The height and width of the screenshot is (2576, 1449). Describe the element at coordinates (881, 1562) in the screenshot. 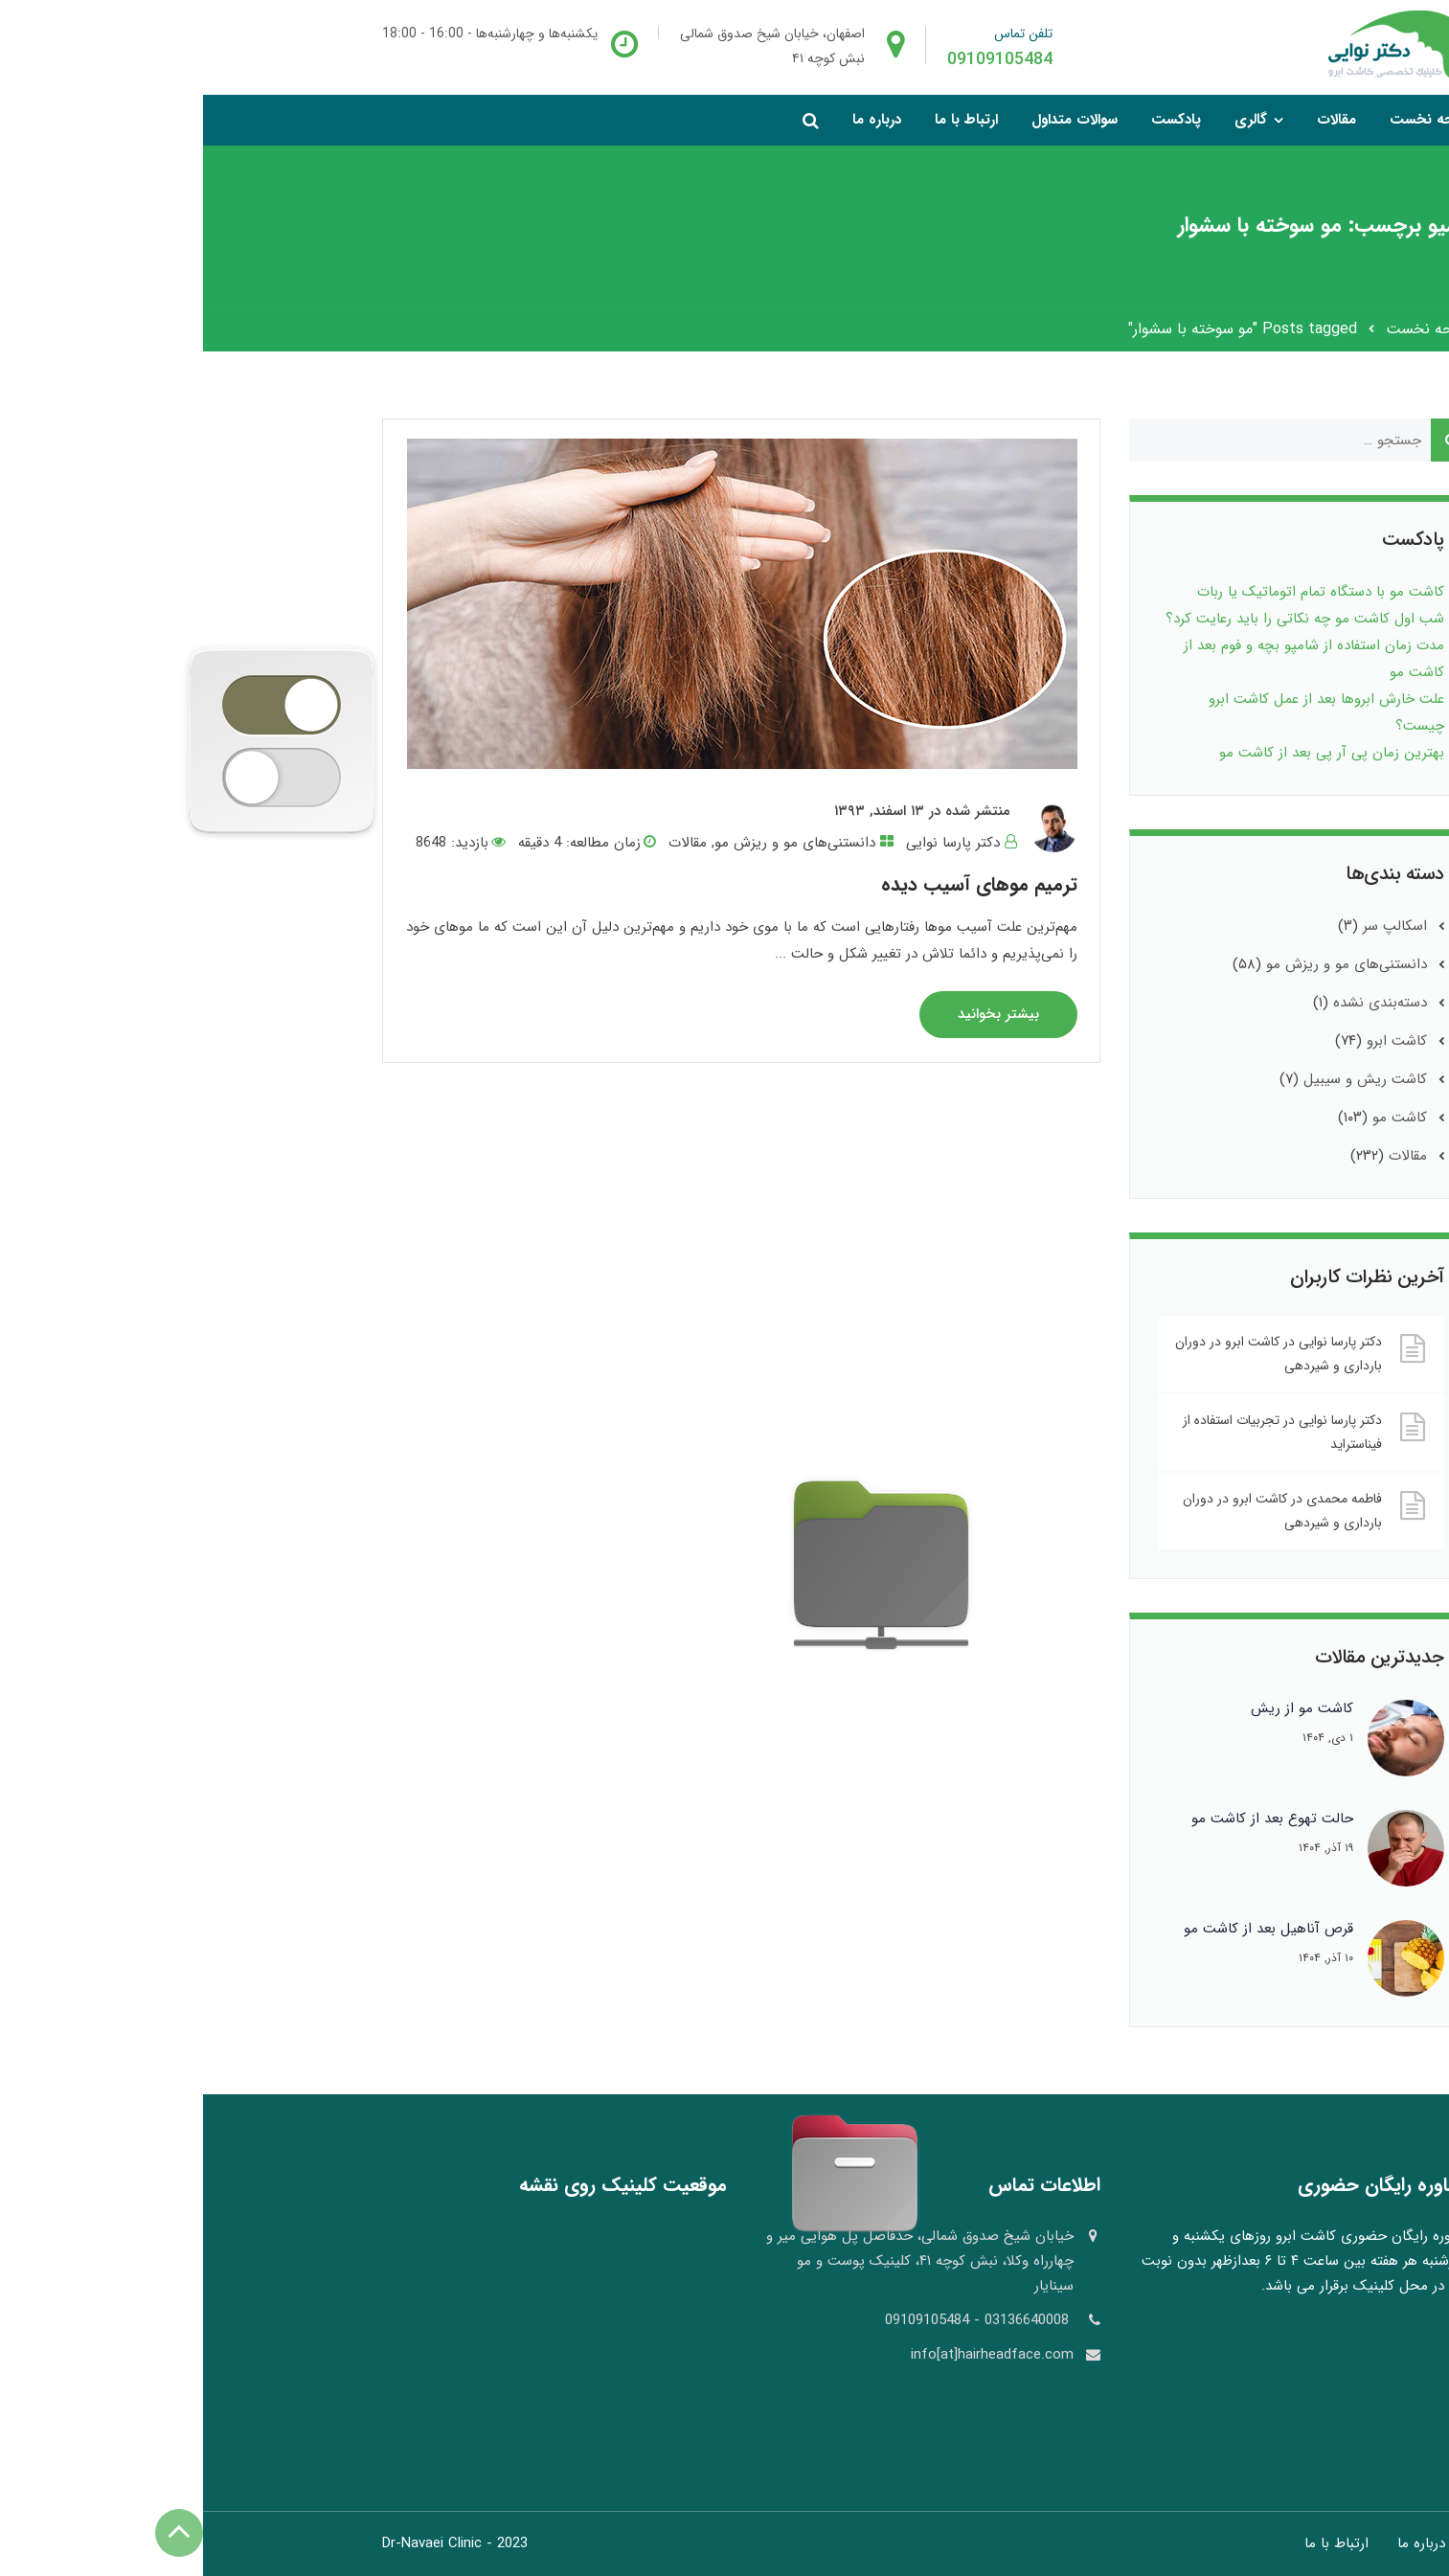

I see `access a remote or network folder` at that location.